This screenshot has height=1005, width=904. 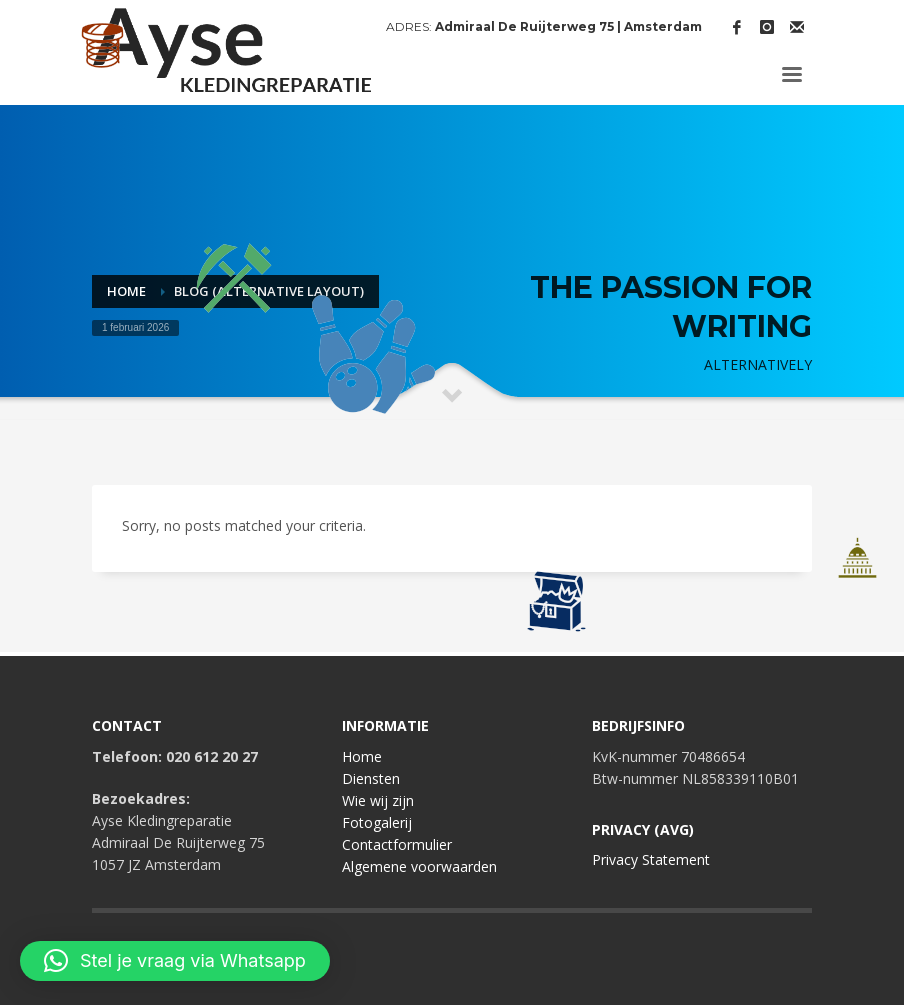 I want to click on access stone crafting menu, so click(x=234, y=278).